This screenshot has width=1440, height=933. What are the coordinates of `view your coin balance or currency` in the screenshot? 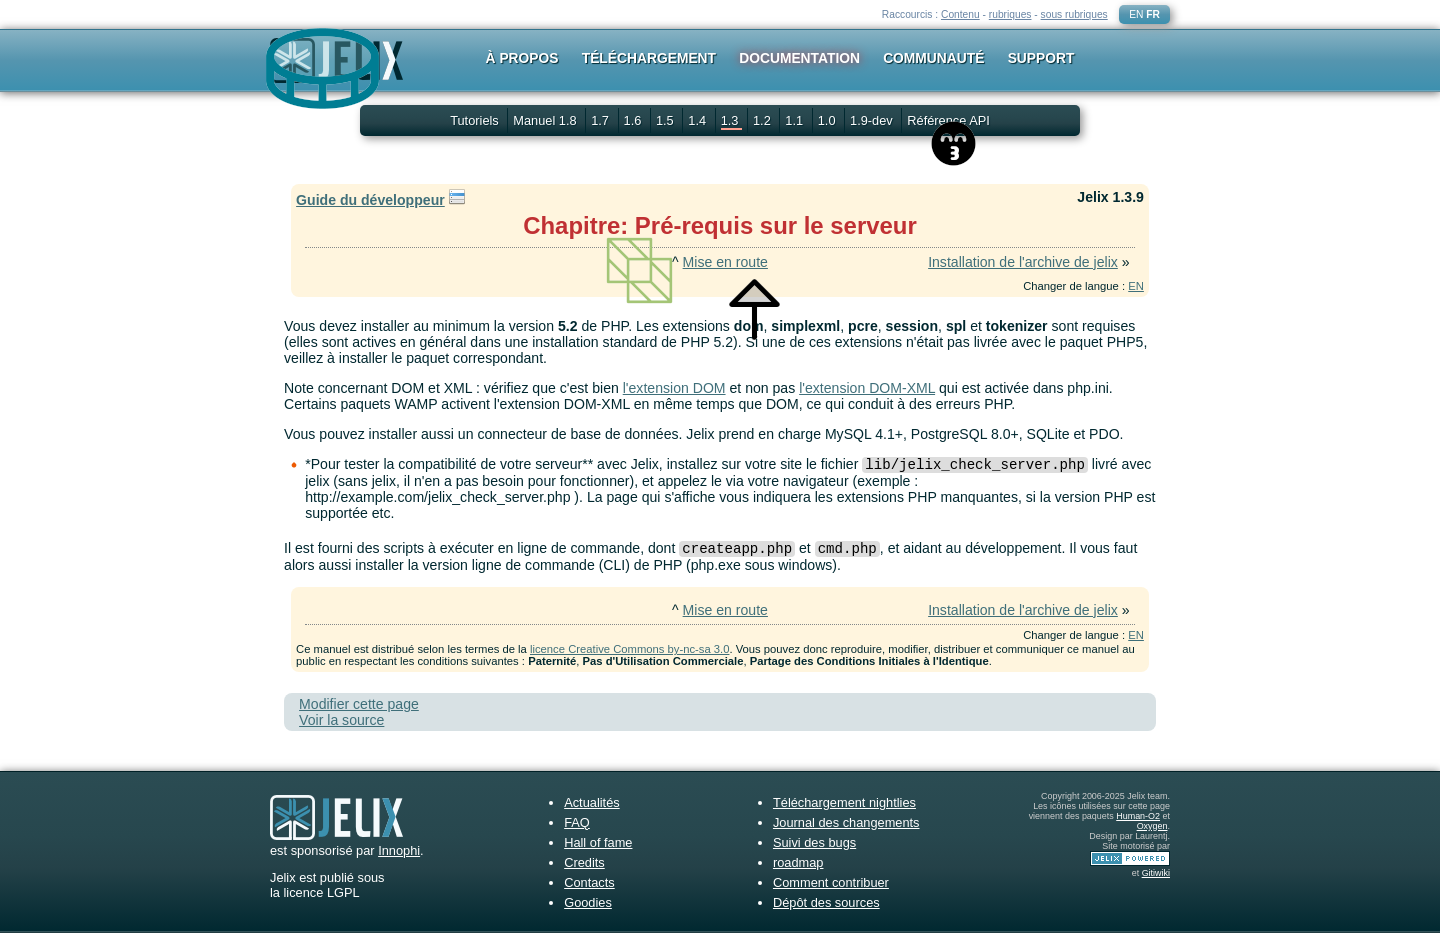 It's located at (322, 68).